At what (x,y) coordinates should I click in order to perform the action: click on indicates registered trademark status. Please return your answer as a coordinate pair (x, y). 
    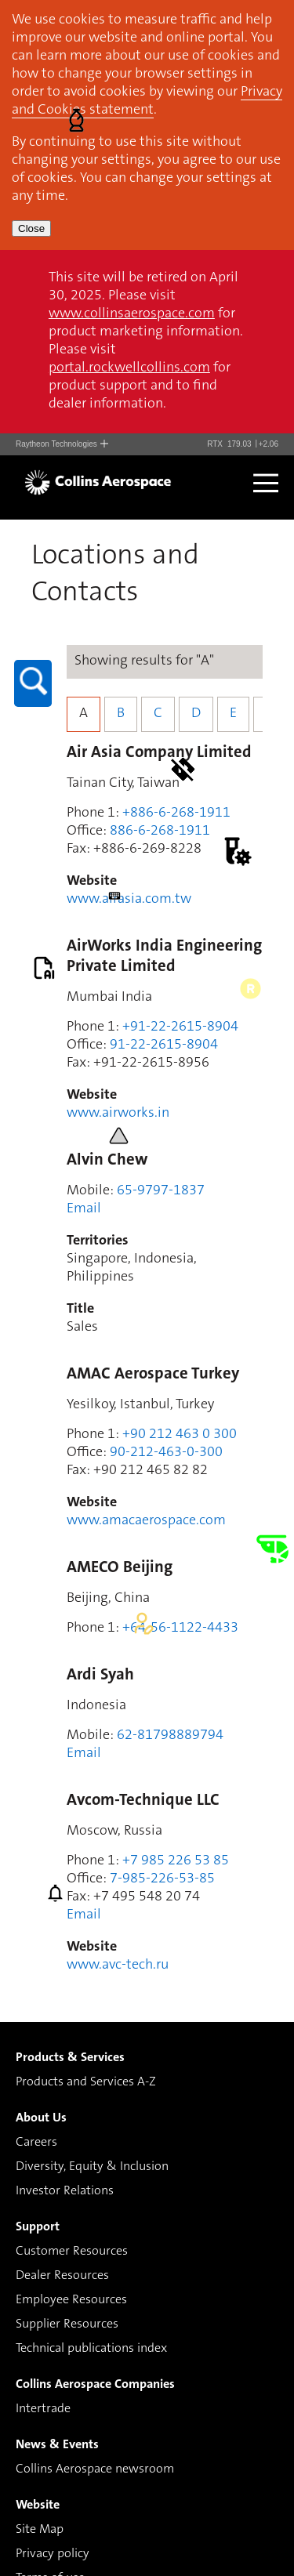
    Looking at the image, I should click on (250, 988).